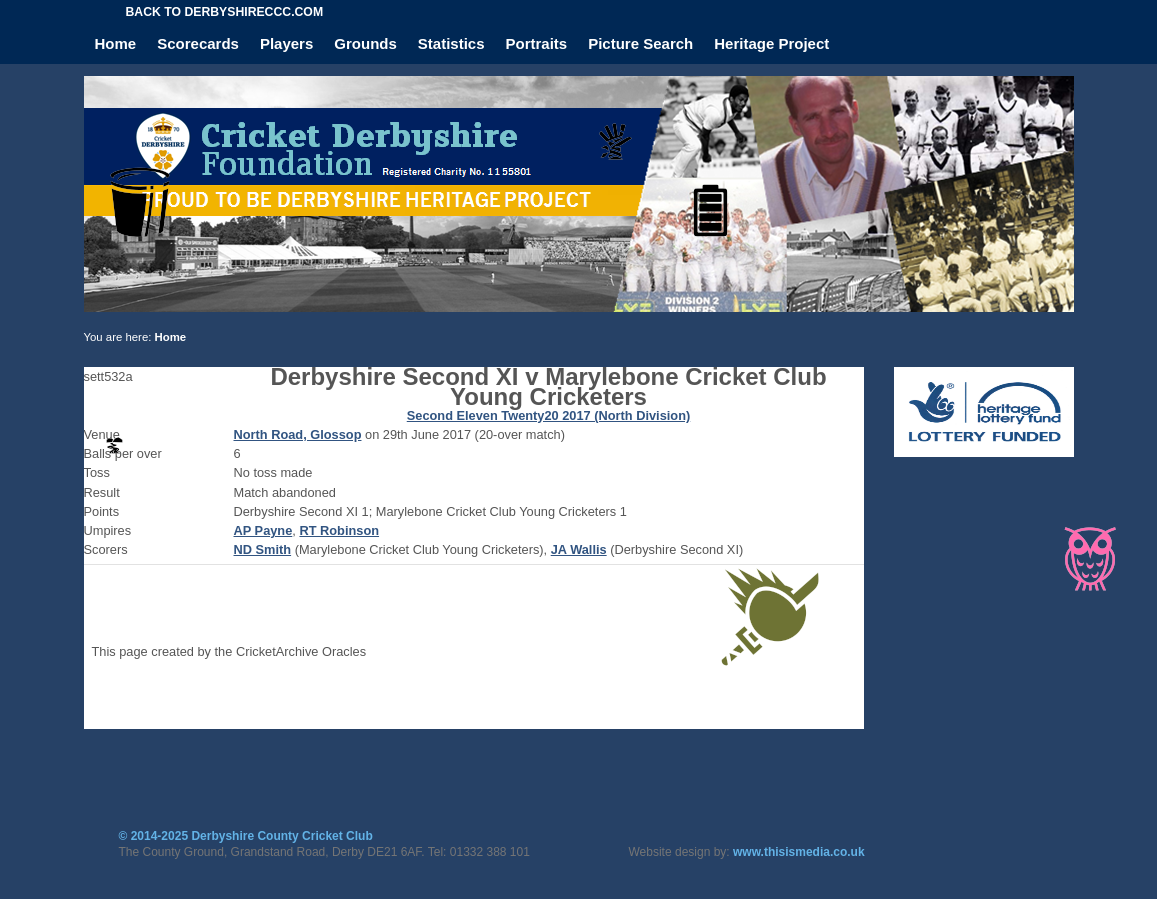  Describe the element at coordinates (710, 210) in the screenshot. I see `indicates full battery charge` at that location.